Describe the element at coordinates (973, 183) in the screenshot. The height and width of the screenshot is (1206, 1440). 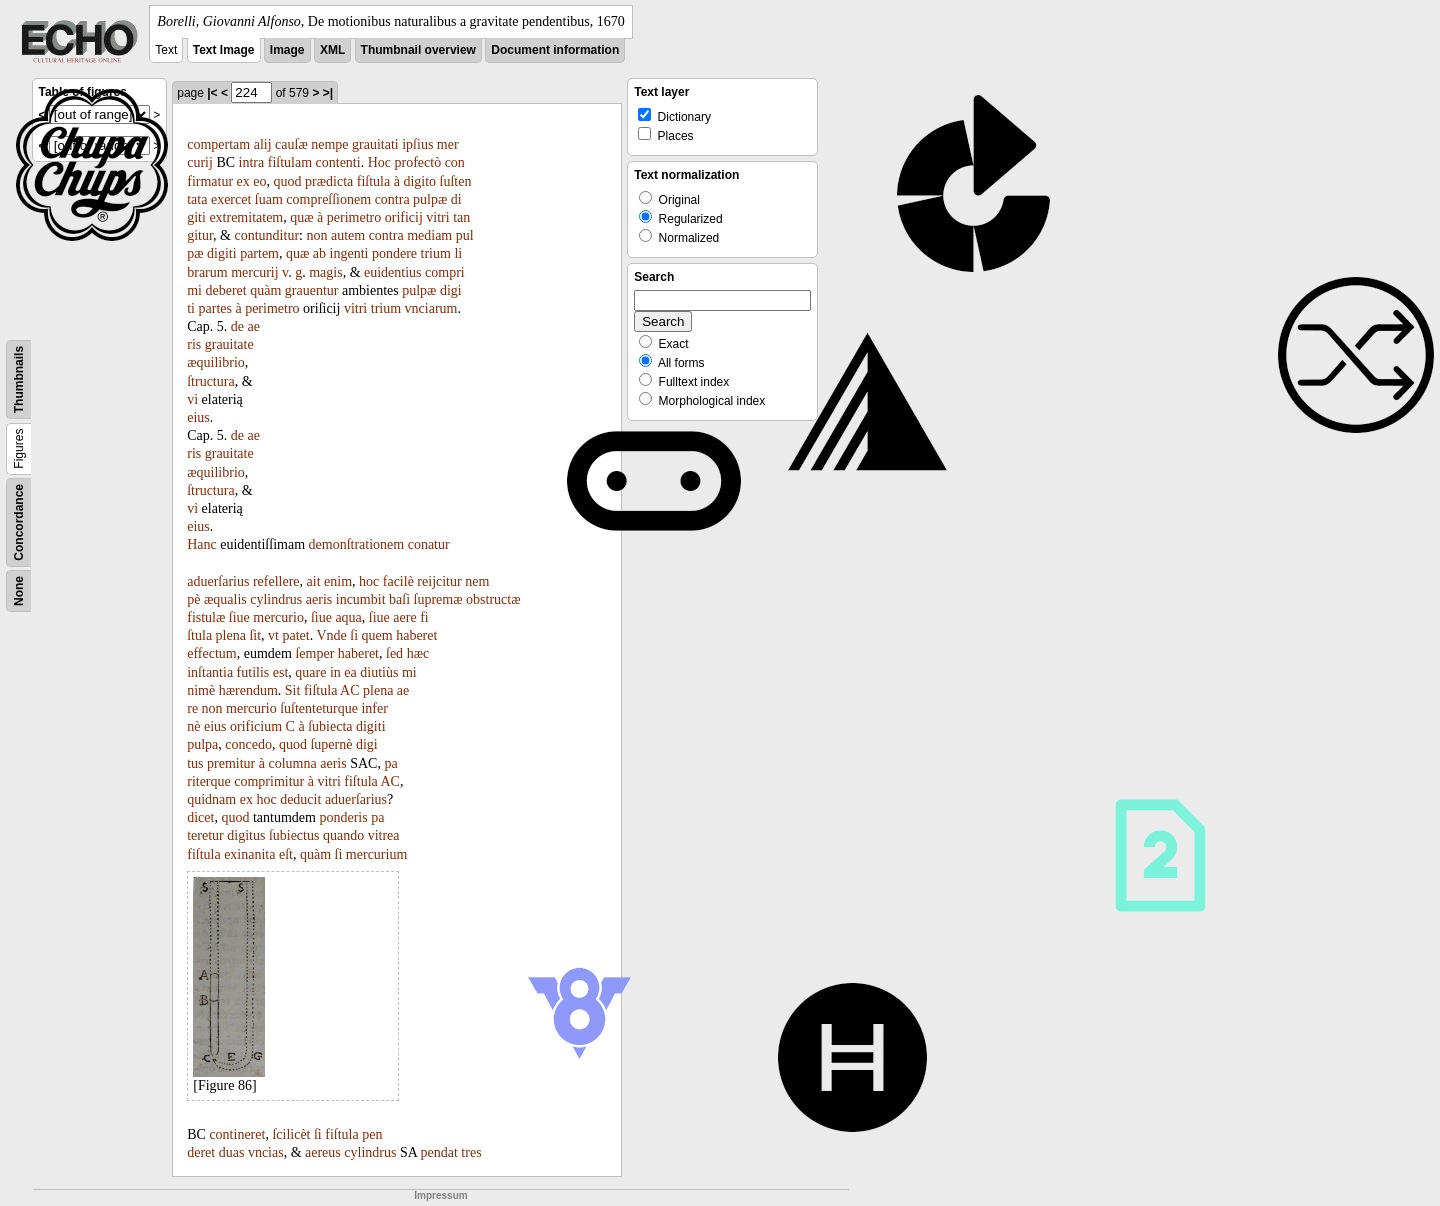
I see `Atlassian Bamboo continuous integration service` at that location.